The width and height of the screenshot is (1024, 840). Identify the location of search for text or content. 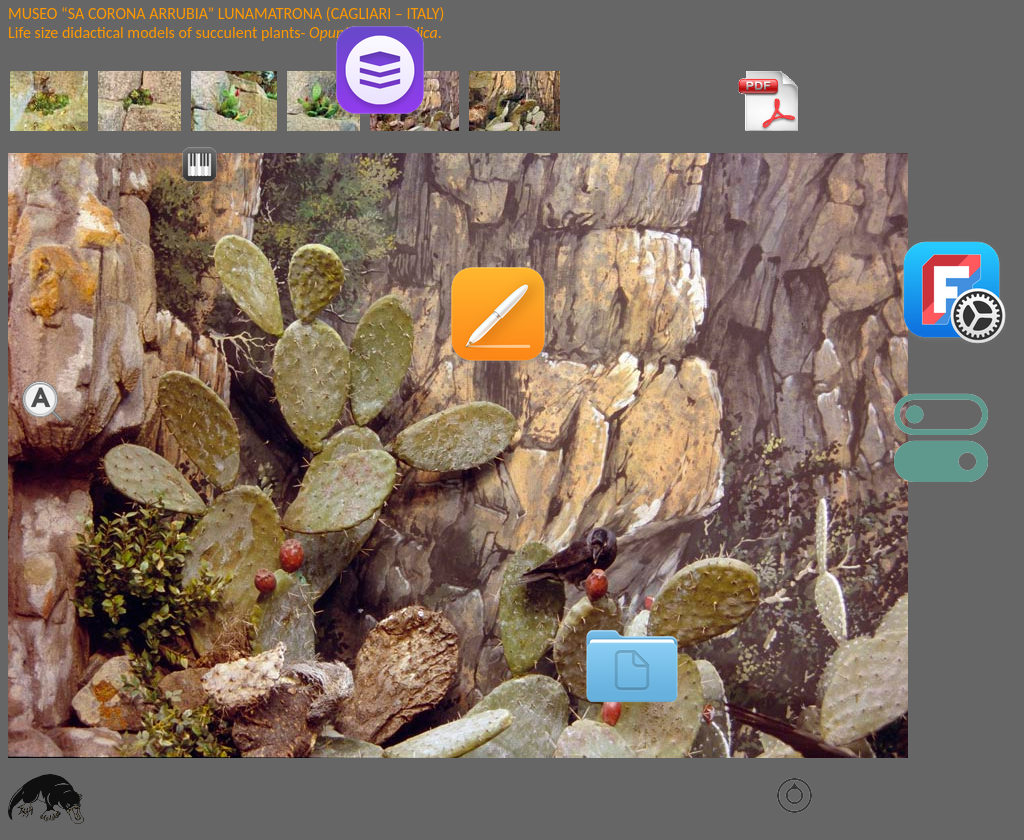
(42, 401).